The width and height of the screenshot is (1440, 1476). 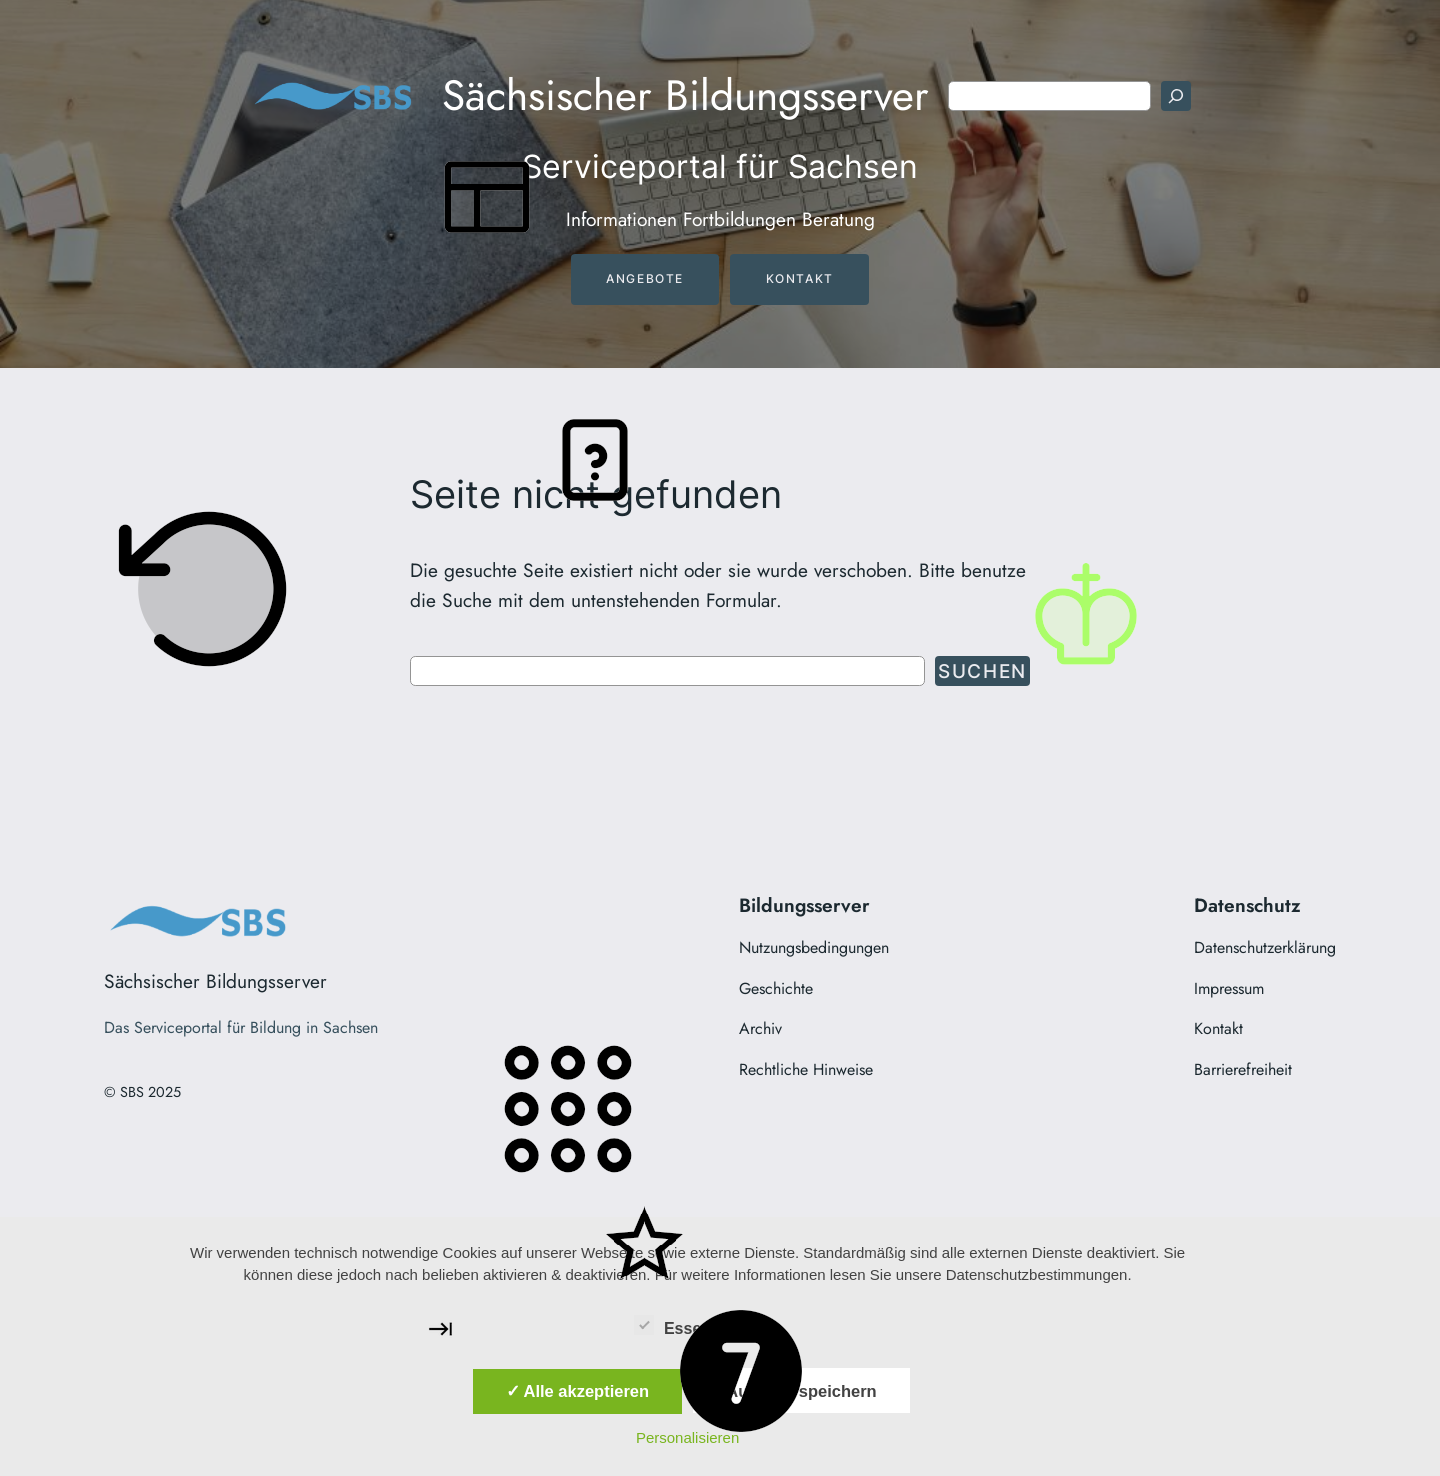 What do you see at coordinates (644, 1244) in the screenshot?
I see `add item to favorites` at bounding box center [644, 1244].